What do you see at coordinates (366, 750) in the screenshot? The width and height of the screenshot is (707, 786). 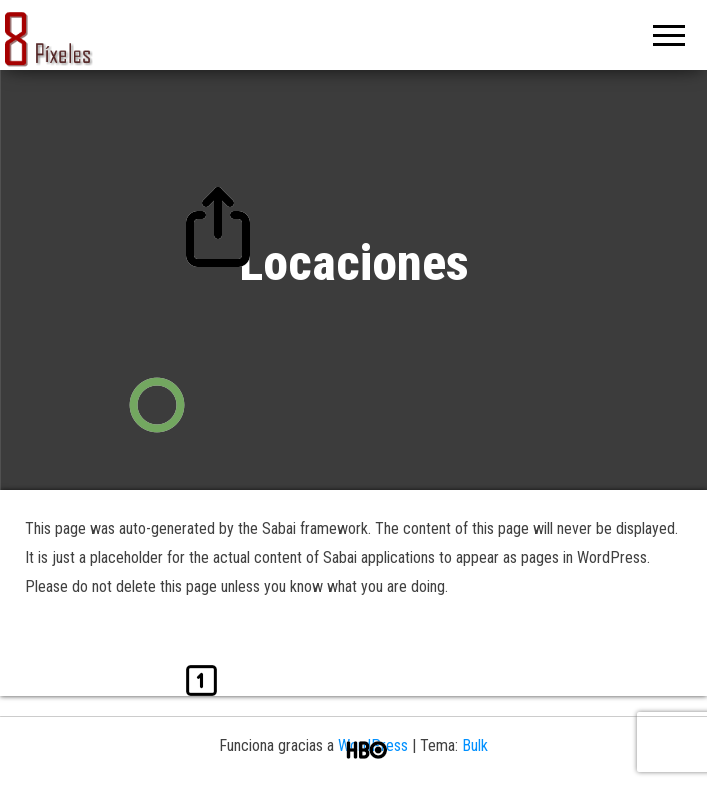 I see `open the HBO streaming app` at bounding box center [366, 750].